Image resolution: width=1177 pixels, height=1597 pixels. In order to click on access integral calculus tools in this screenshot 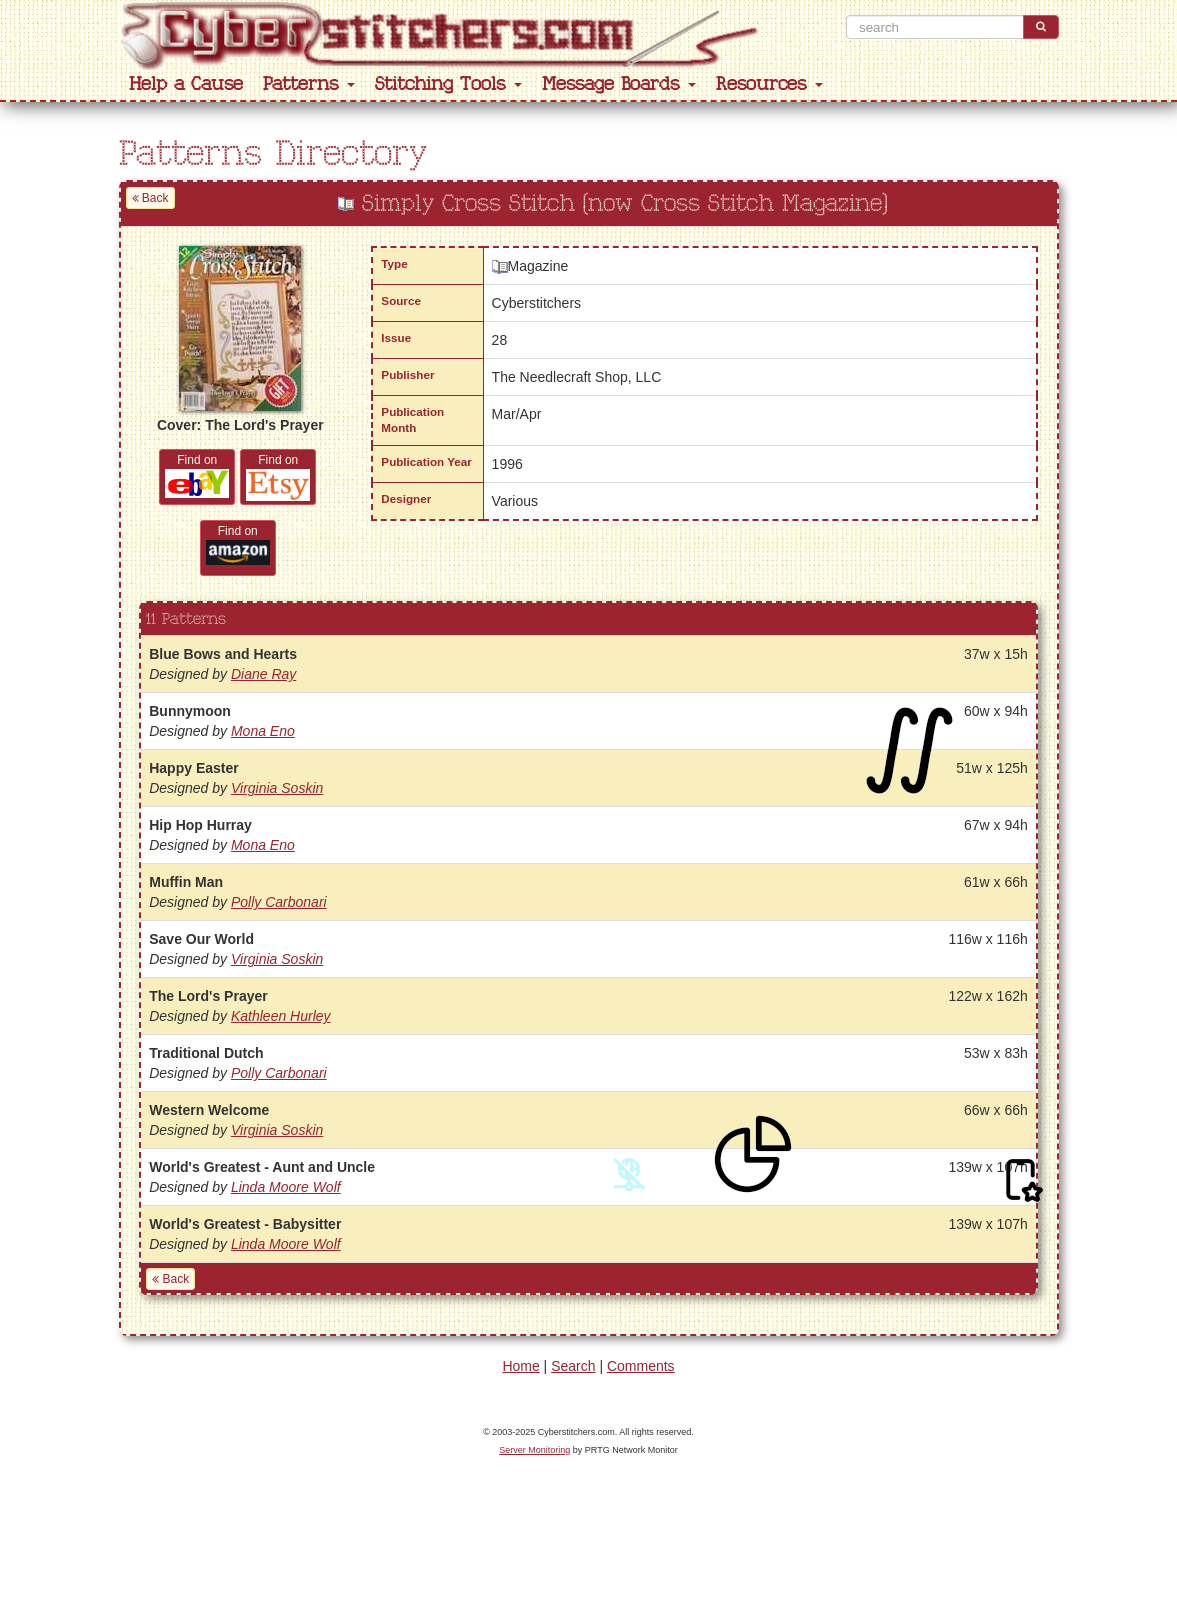, I will do `click(909, 750)`.